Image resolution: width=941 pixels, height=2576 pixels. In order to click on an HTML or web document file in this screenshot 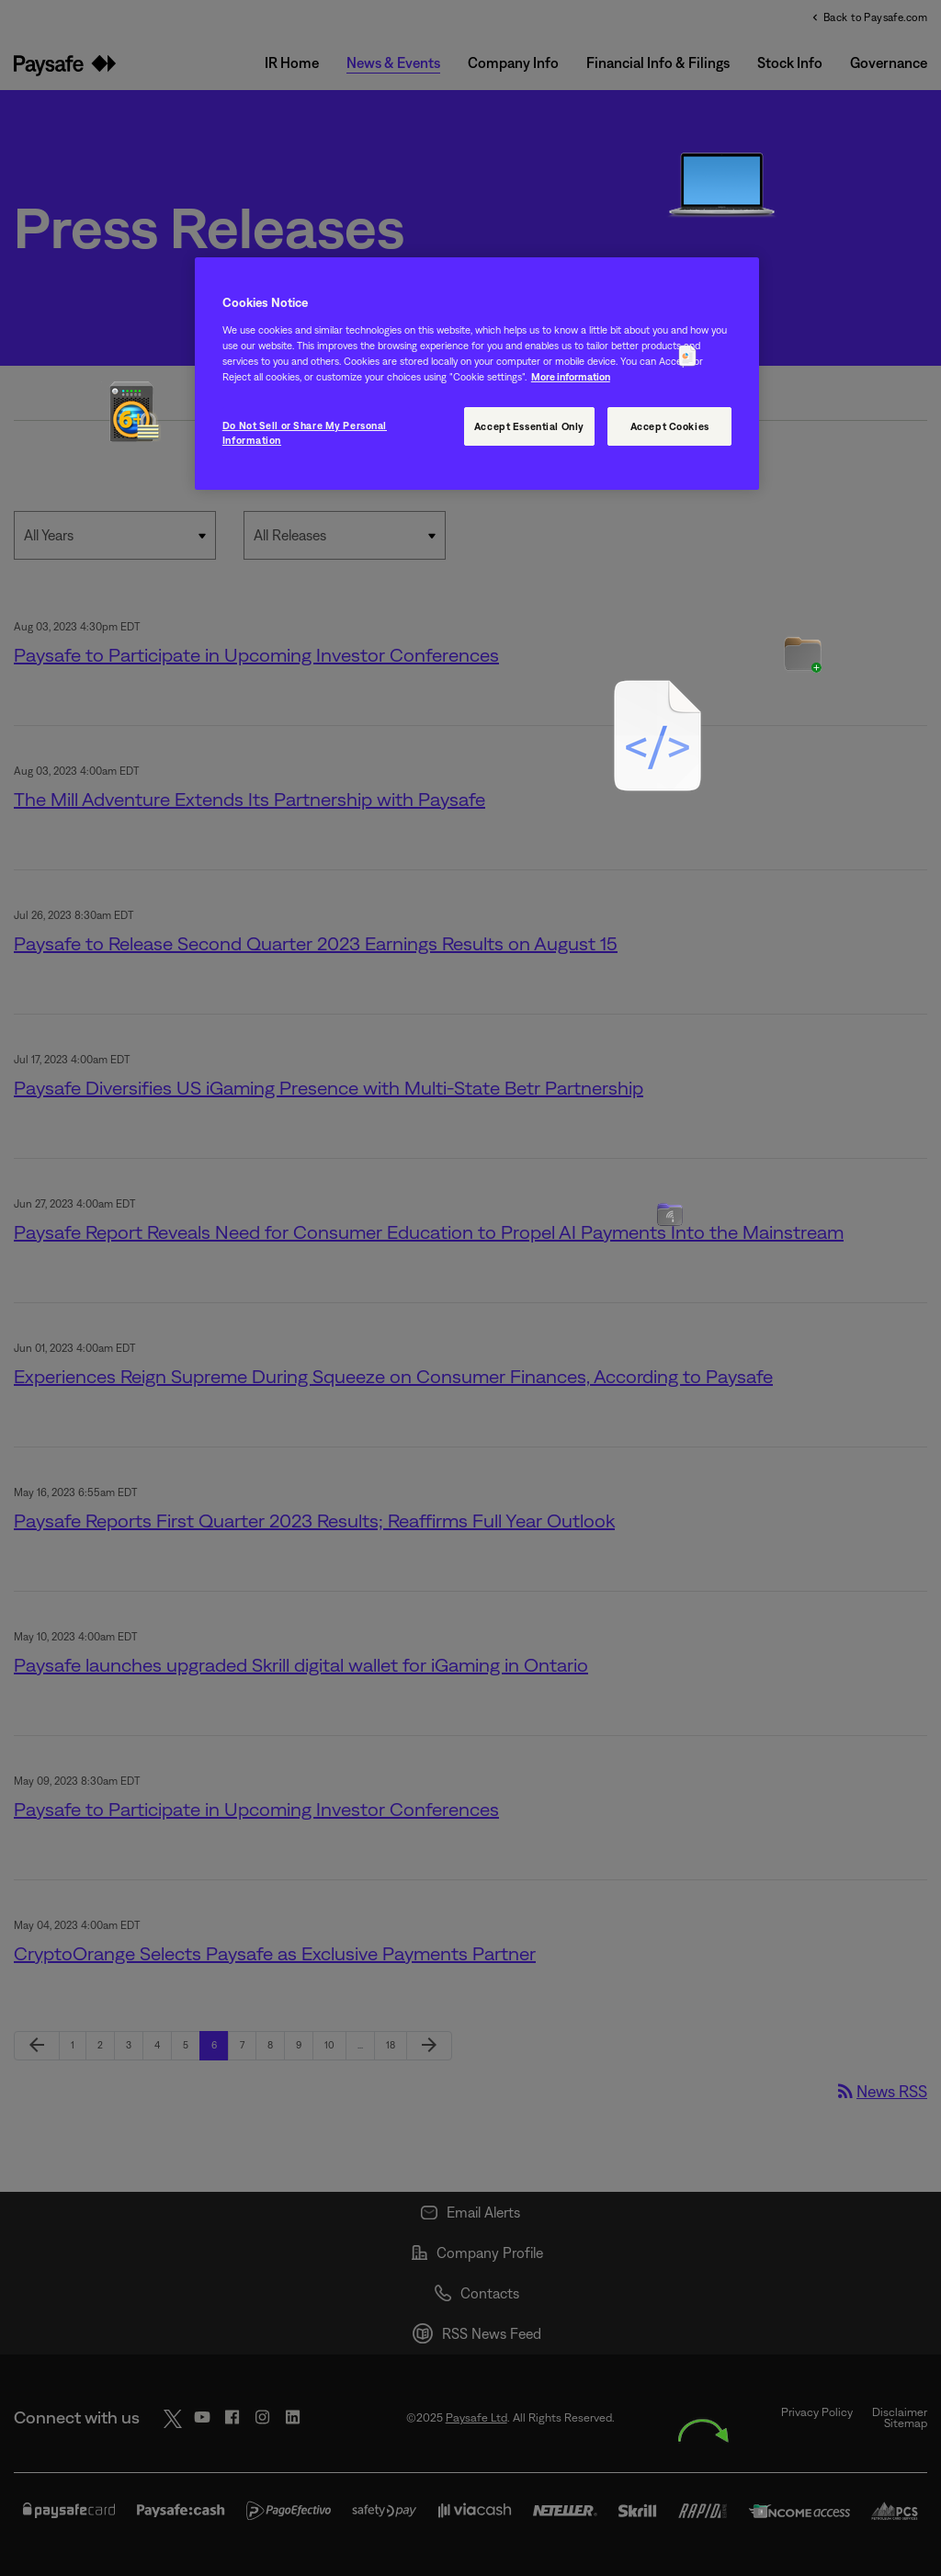, I will do `click(657, 735)`.